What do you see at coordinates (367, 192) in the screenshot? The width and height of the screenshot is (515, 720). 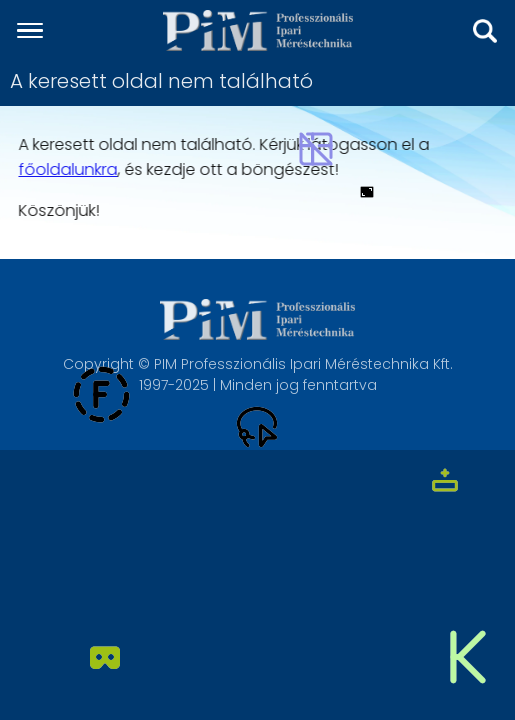 I see `enter fullscreen mode` at bounding box center [367, 192].